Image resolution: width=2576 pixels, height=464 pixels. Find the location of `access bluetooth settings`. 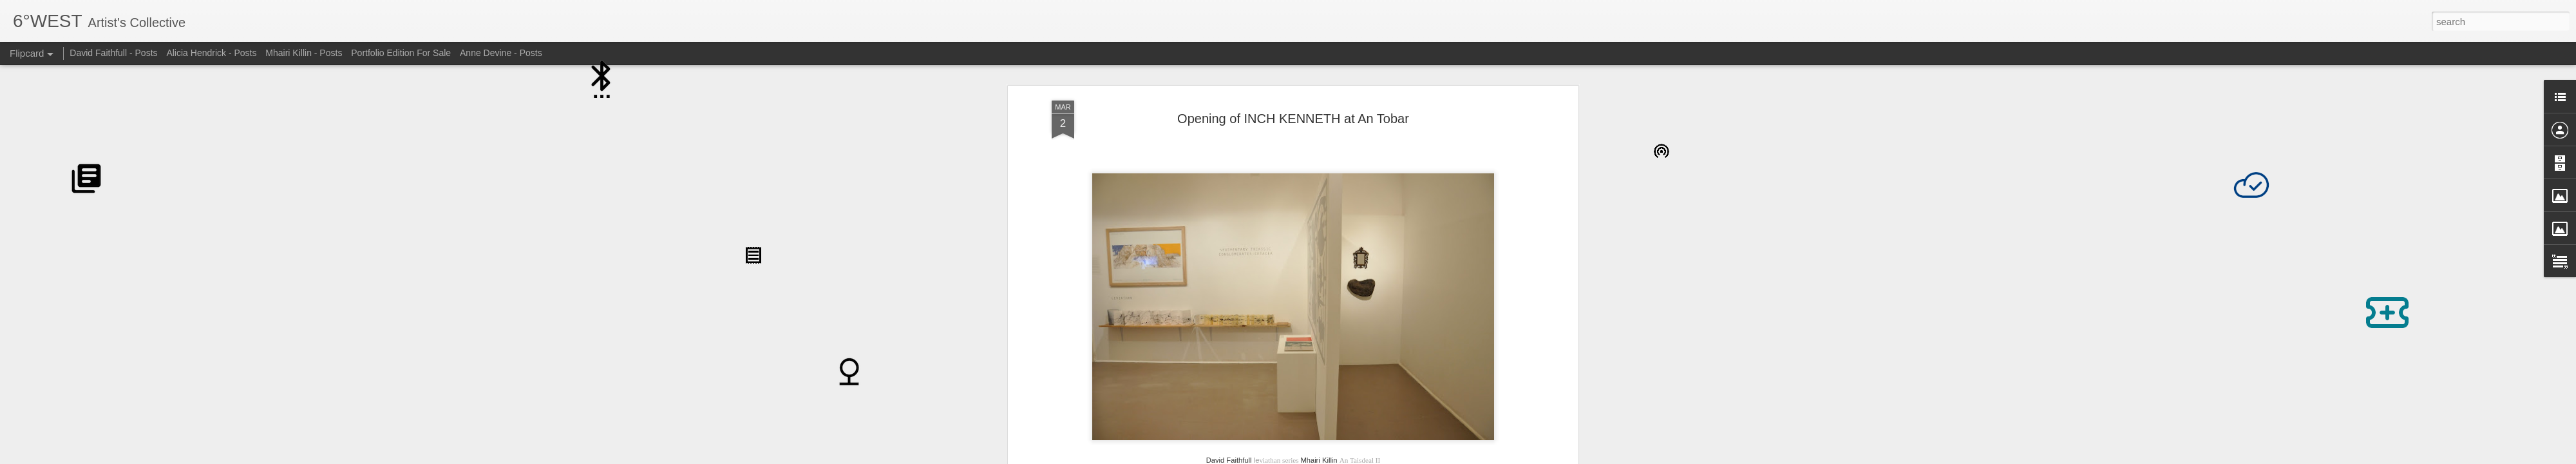

access bluetooth settings is located at coordinates (601, 79).